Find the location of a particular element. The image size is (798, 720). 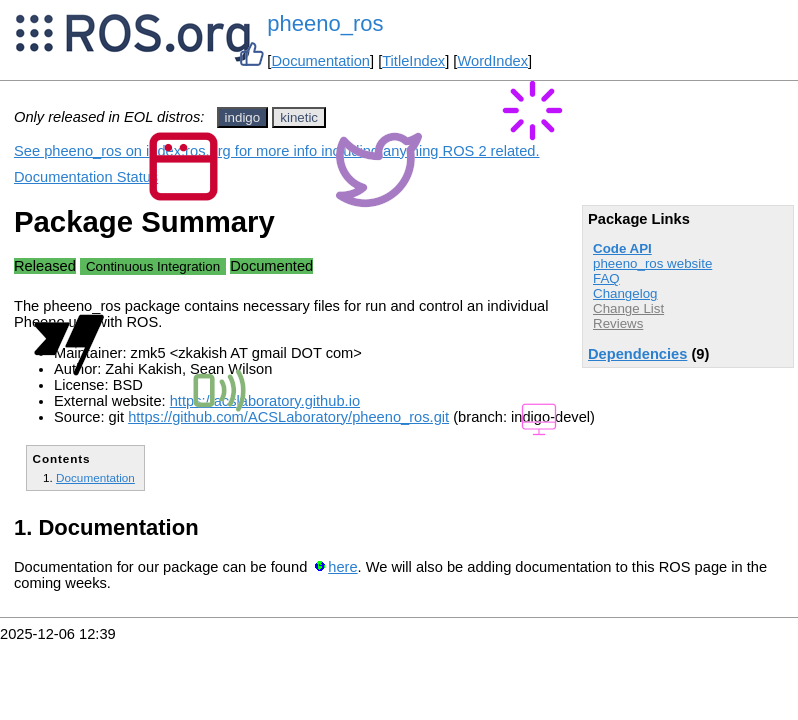

loading content in progress is located at coordinates (532, 110).